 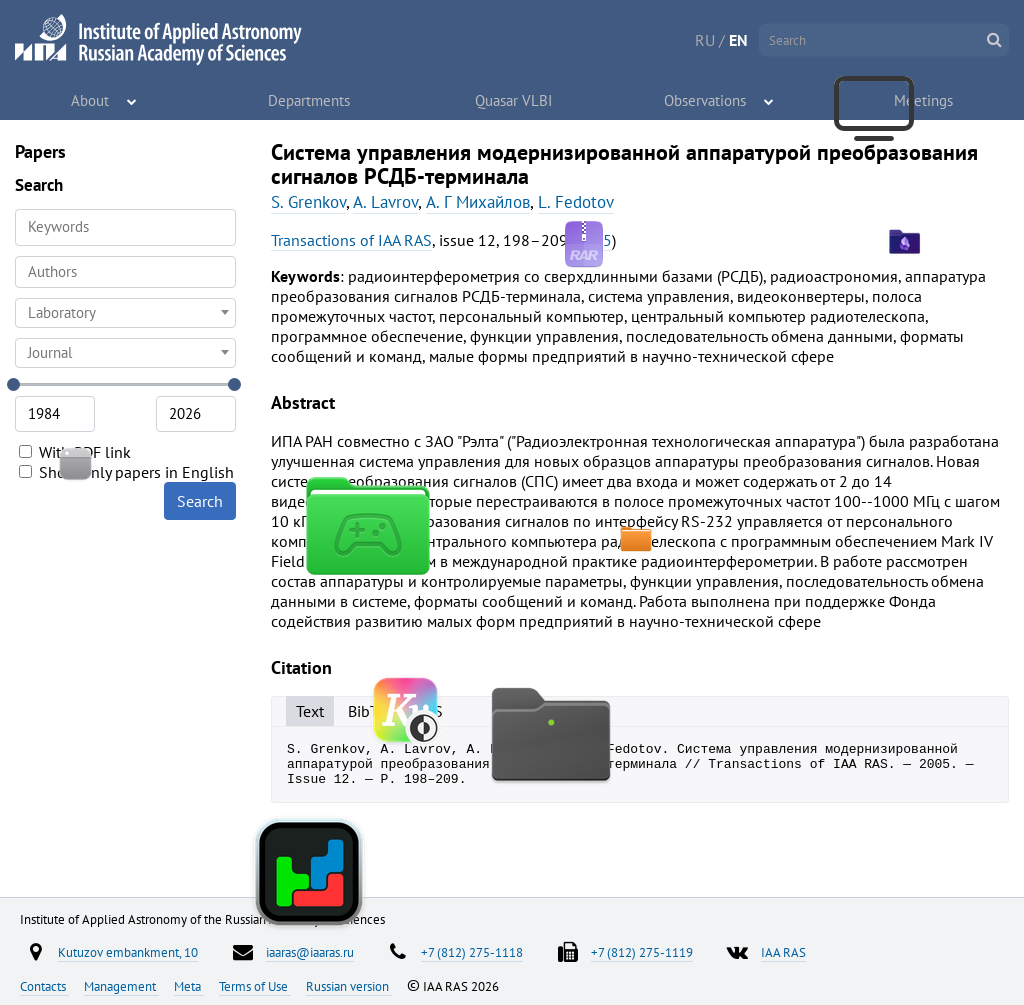 I want to click on open your games folder, so click(x=368, y=526).